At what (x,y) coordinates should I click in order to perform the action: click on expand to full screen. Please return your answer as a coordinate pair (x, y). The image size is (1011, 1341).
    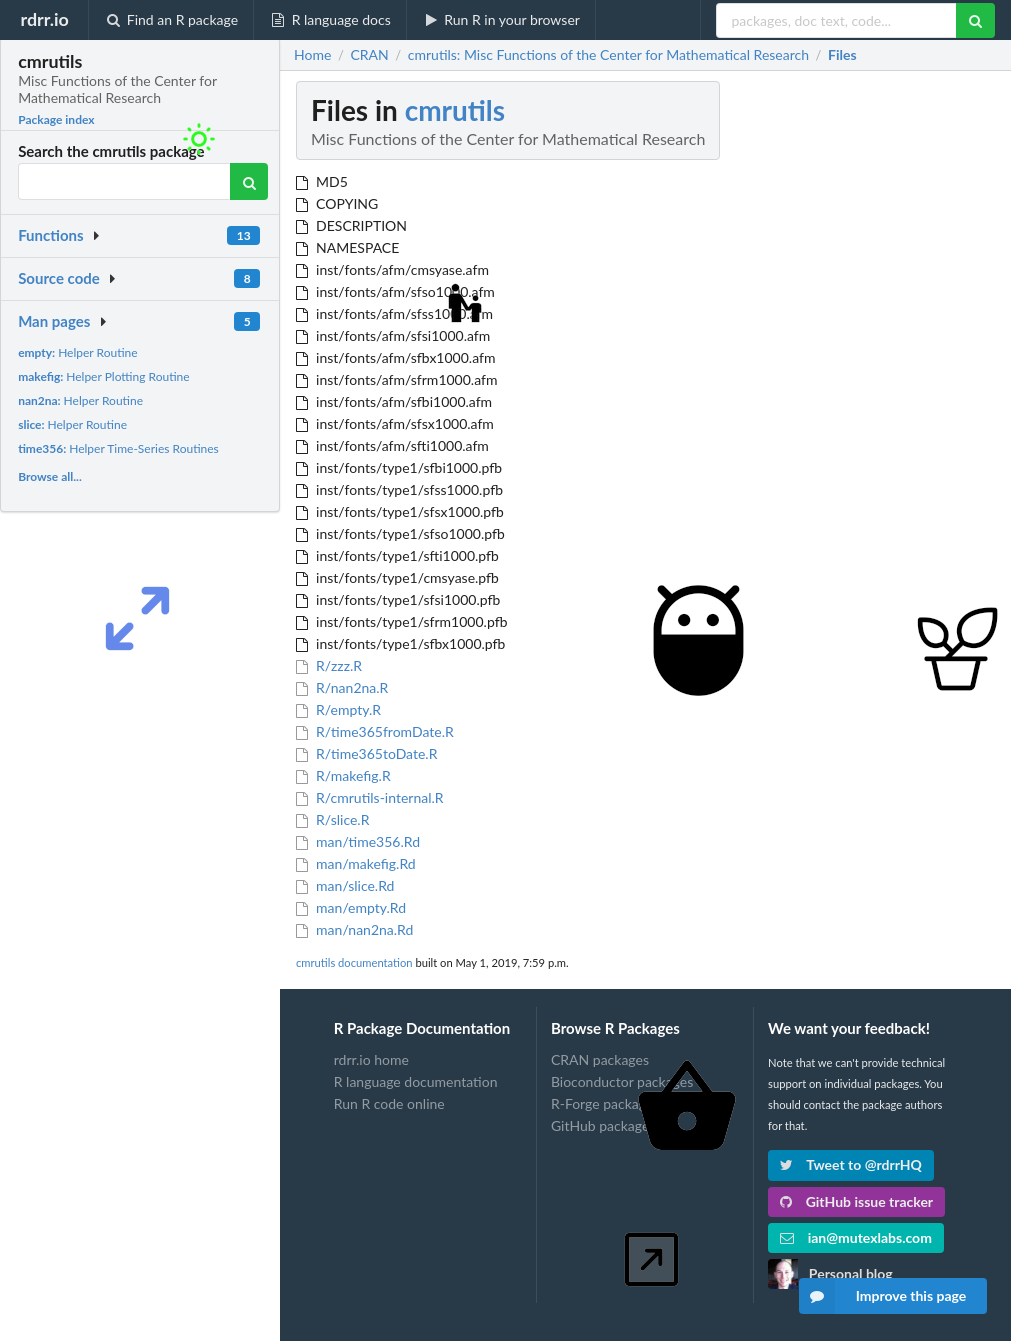
    Looking at the image, I should click on (137, 618).